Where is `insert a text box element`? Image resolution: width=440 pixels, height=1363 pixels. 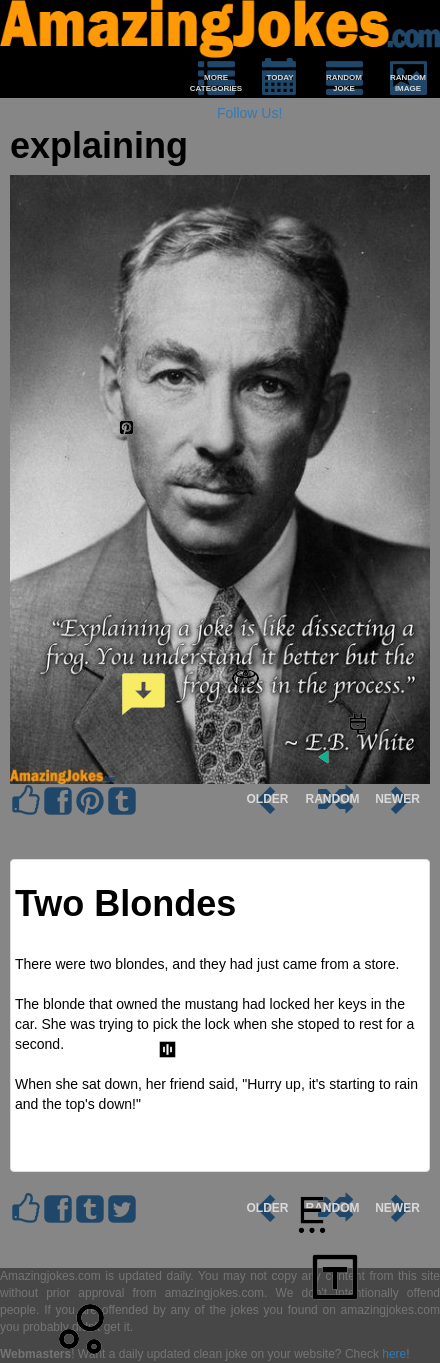
insert a text box element is located at coordinates (335, 1277).